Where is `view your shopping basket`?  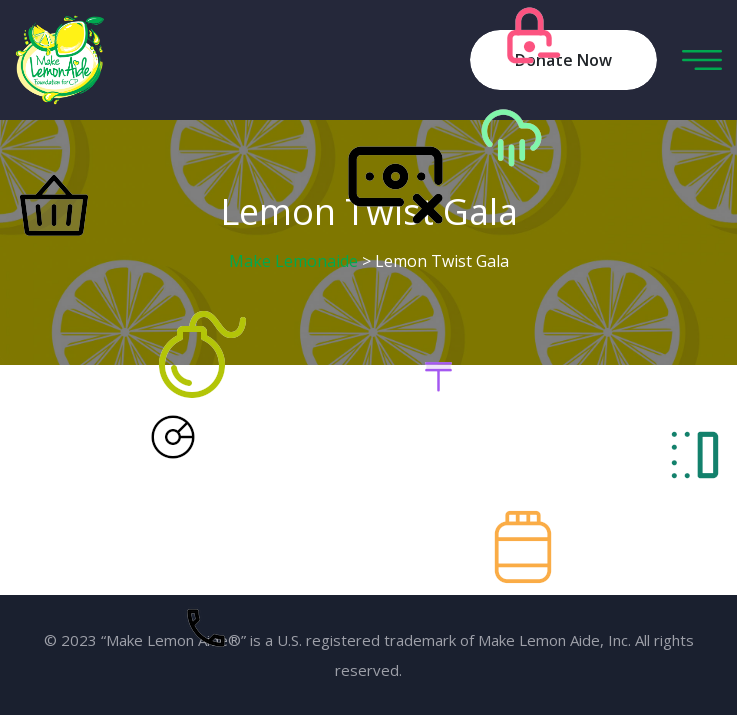 view your shopping basket is located at coordinates (54, 209).